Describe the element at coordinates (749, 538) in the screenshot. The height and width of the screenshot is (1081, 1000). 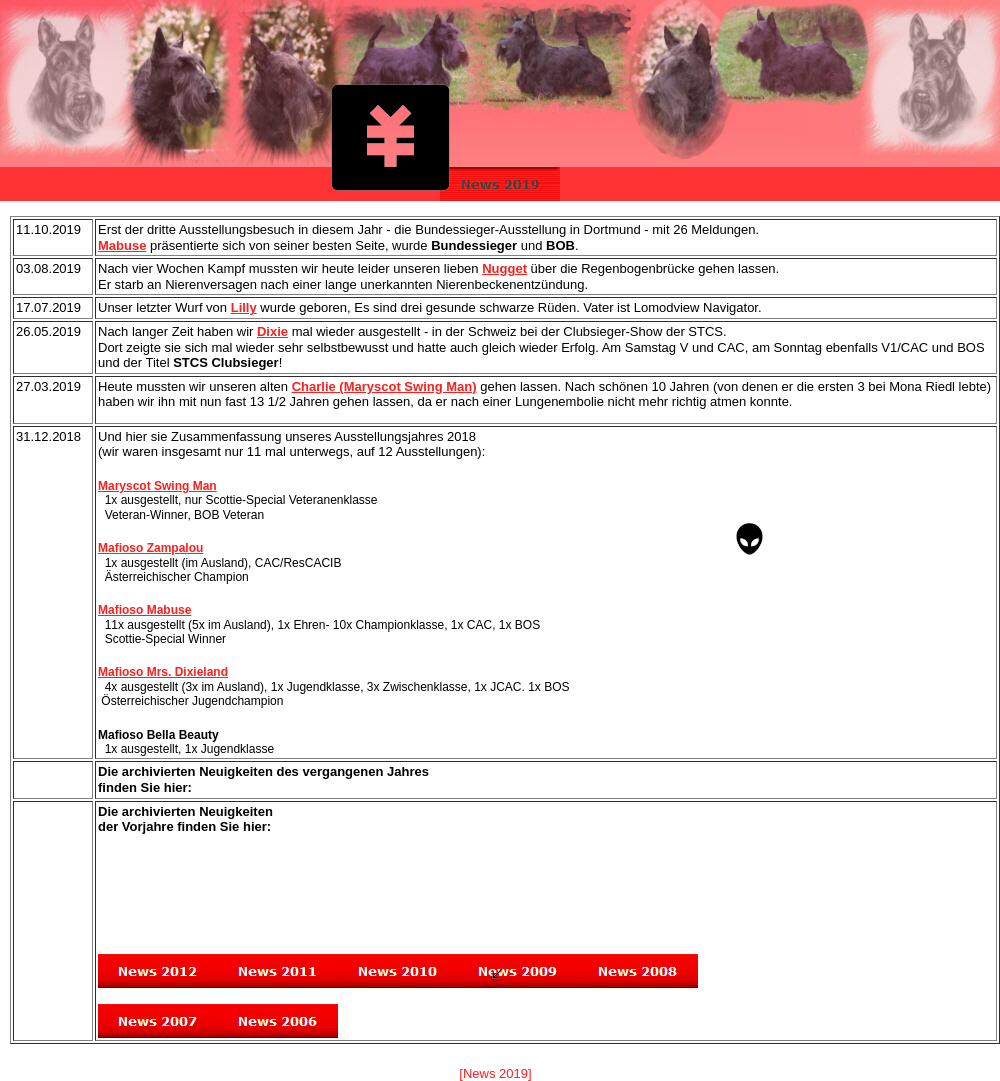
I see `extraterrestrial or sci-fi themed content` at that location.